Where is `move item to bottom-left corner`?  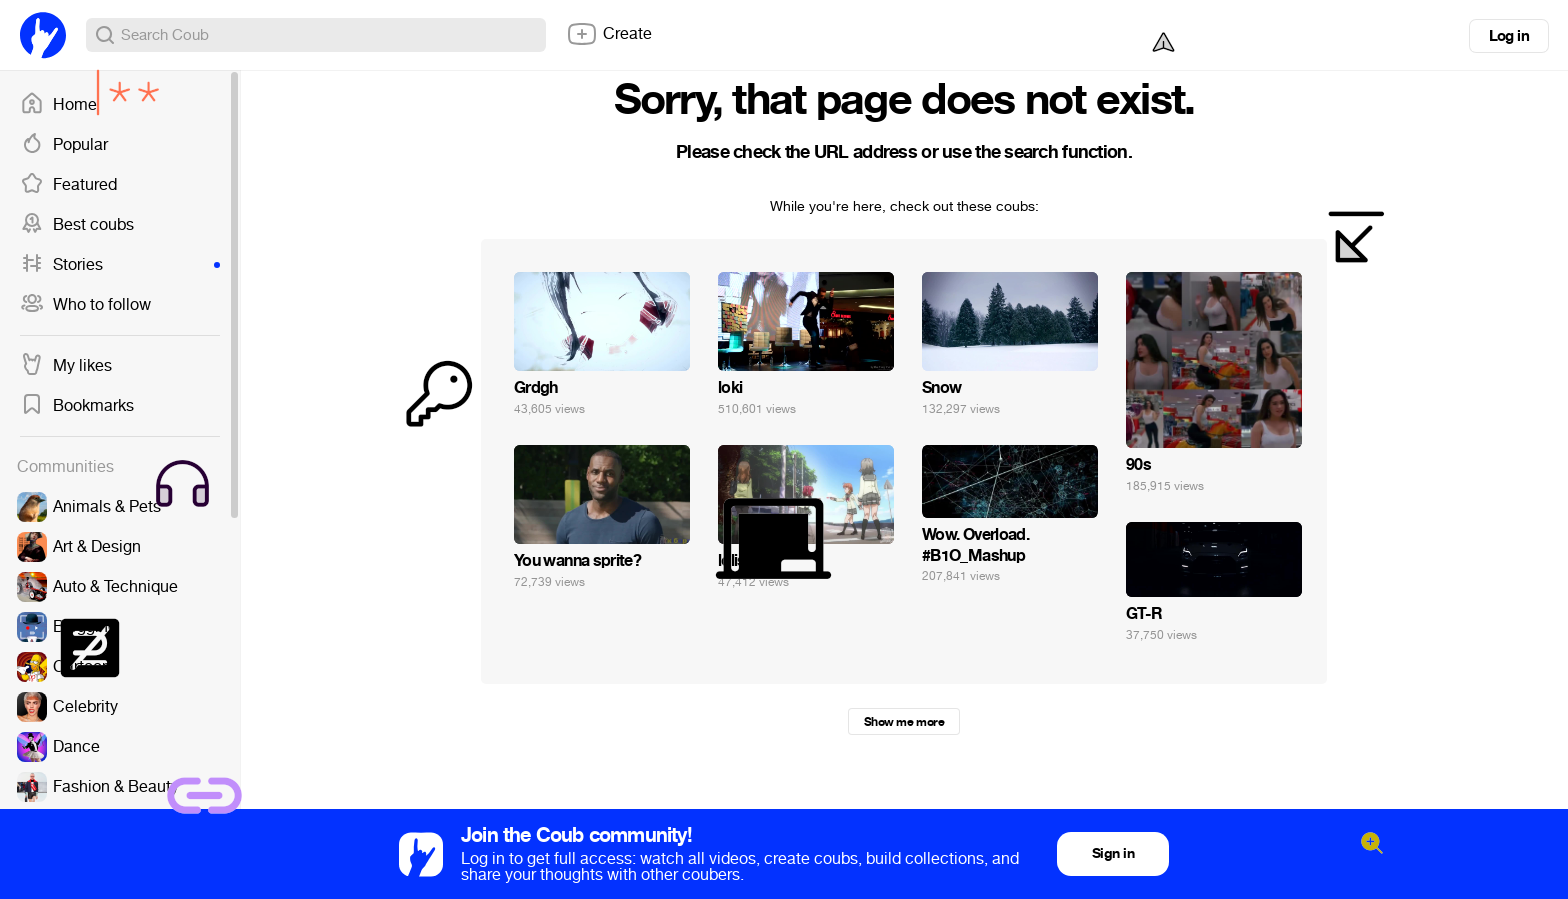
move item to bottom-left corner is located at coordinates (1354, 237).